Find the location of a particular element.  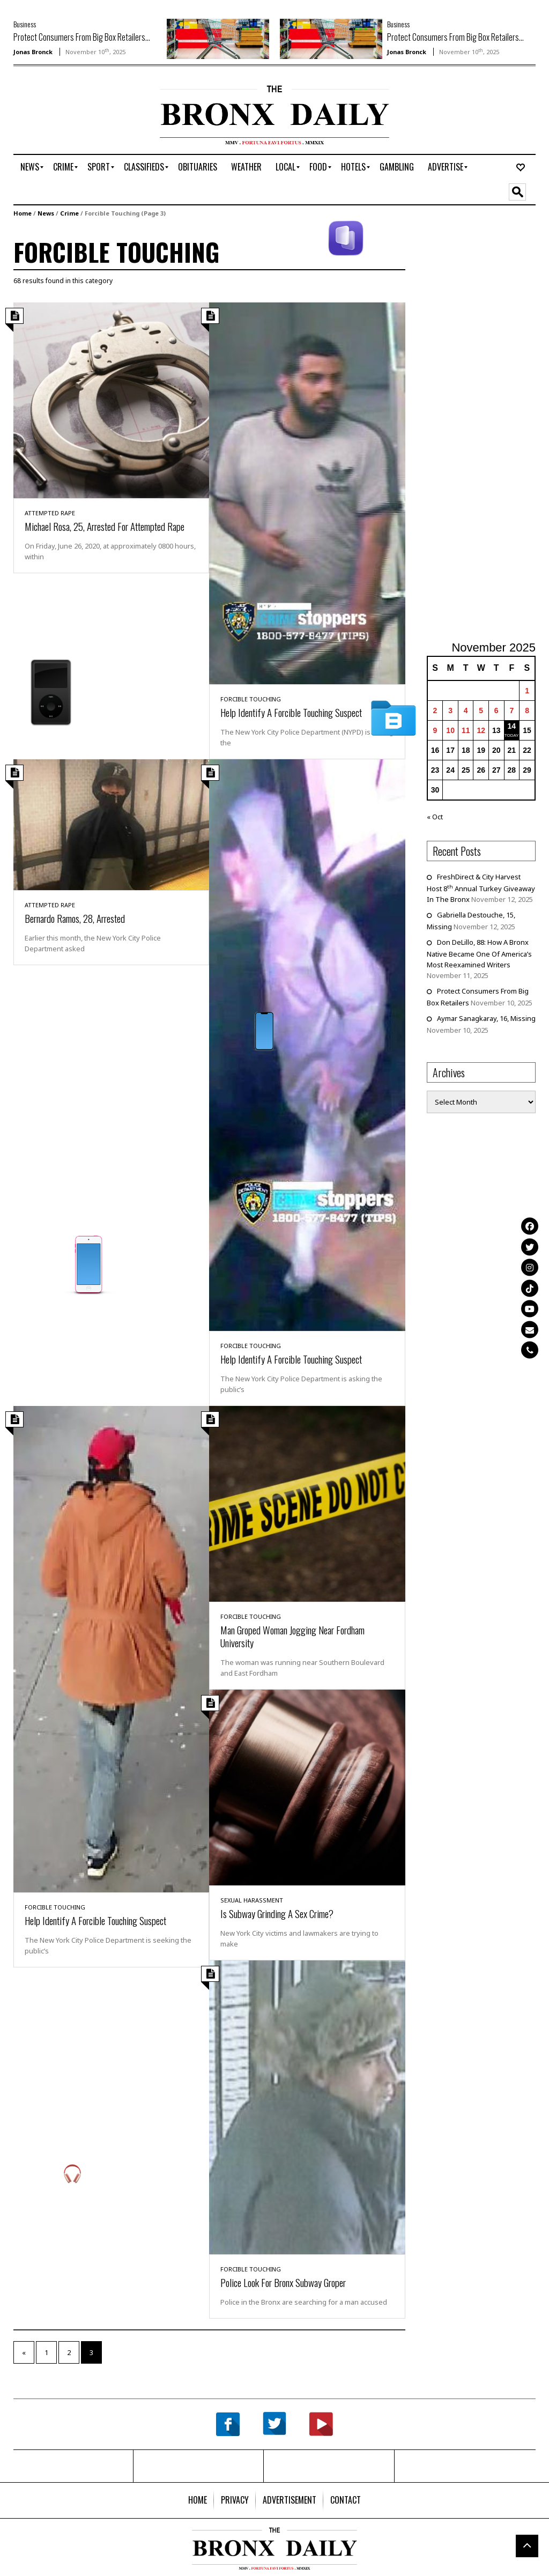

iPod Touch device connected is located at coordinates (88, 1265).